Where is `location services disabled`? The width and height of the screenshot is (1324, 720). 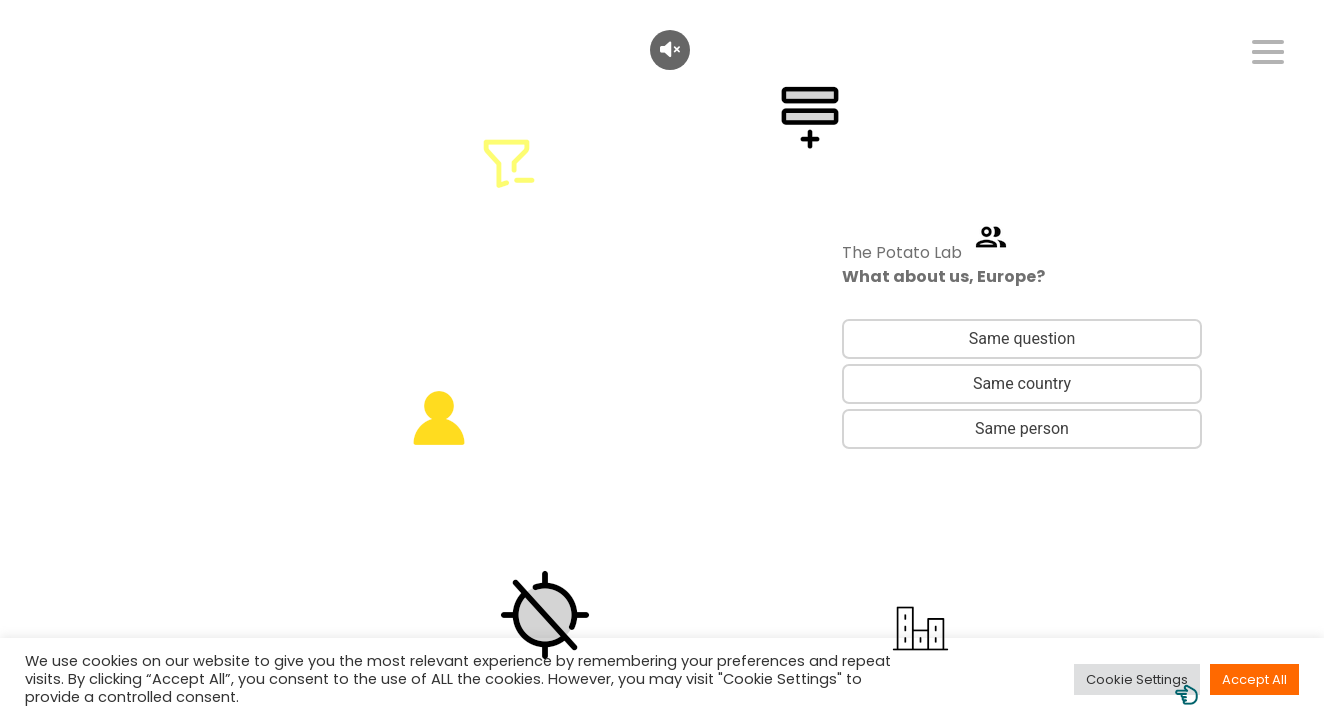 location services disabled is located at coordinates (545, 615).